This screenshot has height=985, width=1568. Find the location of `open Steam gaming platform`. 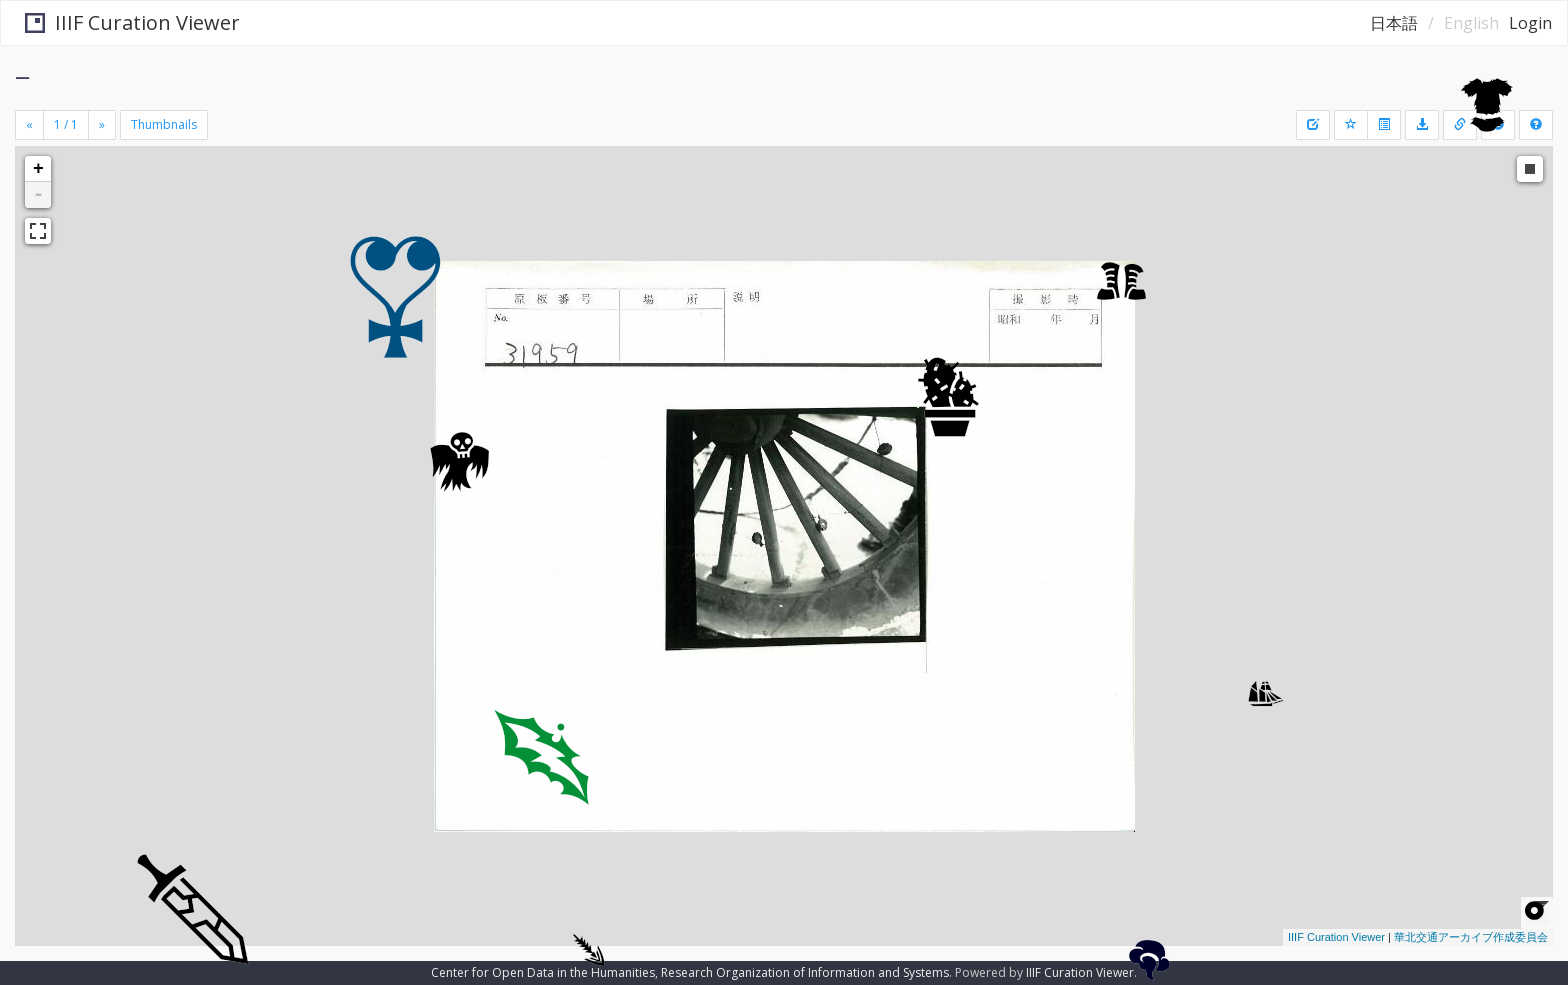

open Steam gaming platform is located at coordinates (1149, 960).